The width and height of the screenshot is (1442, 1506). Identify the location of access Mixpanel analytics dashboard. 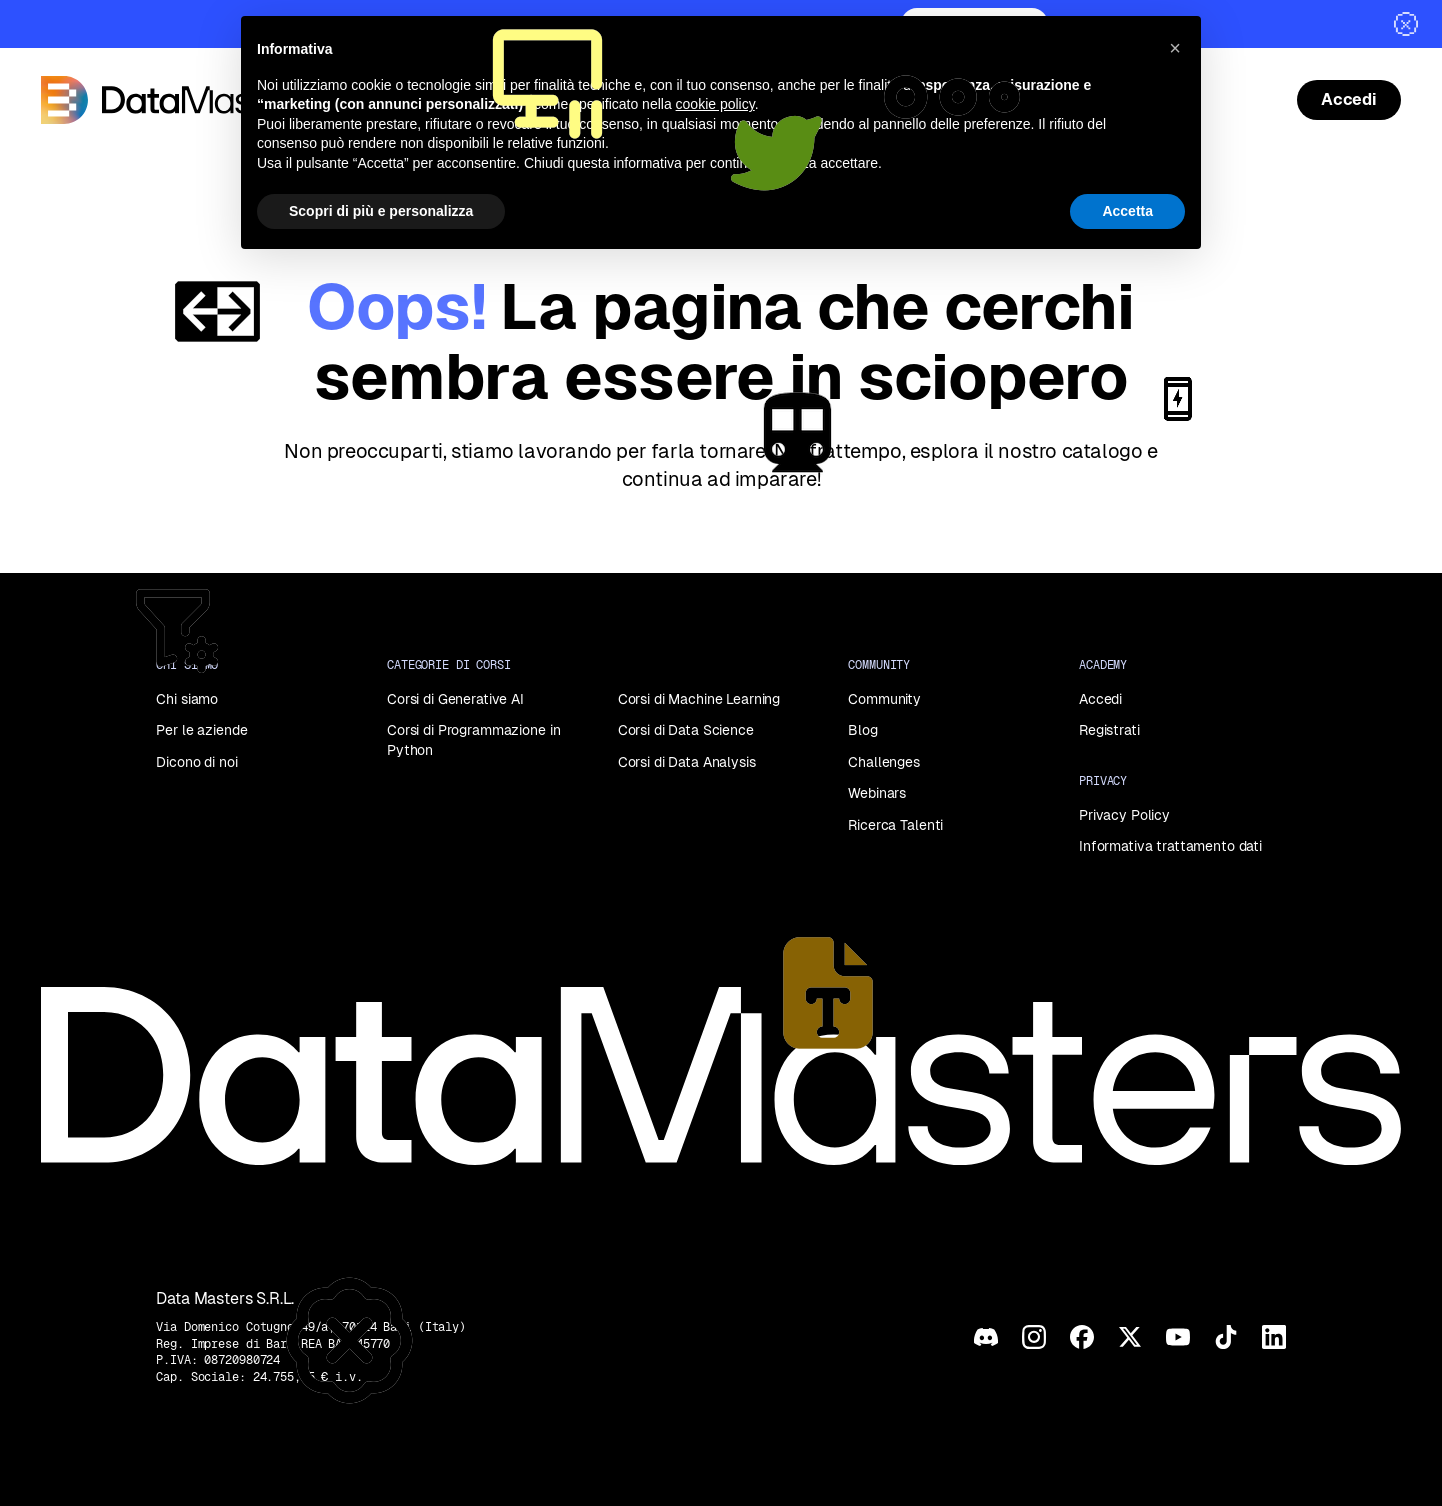
(952, 97).